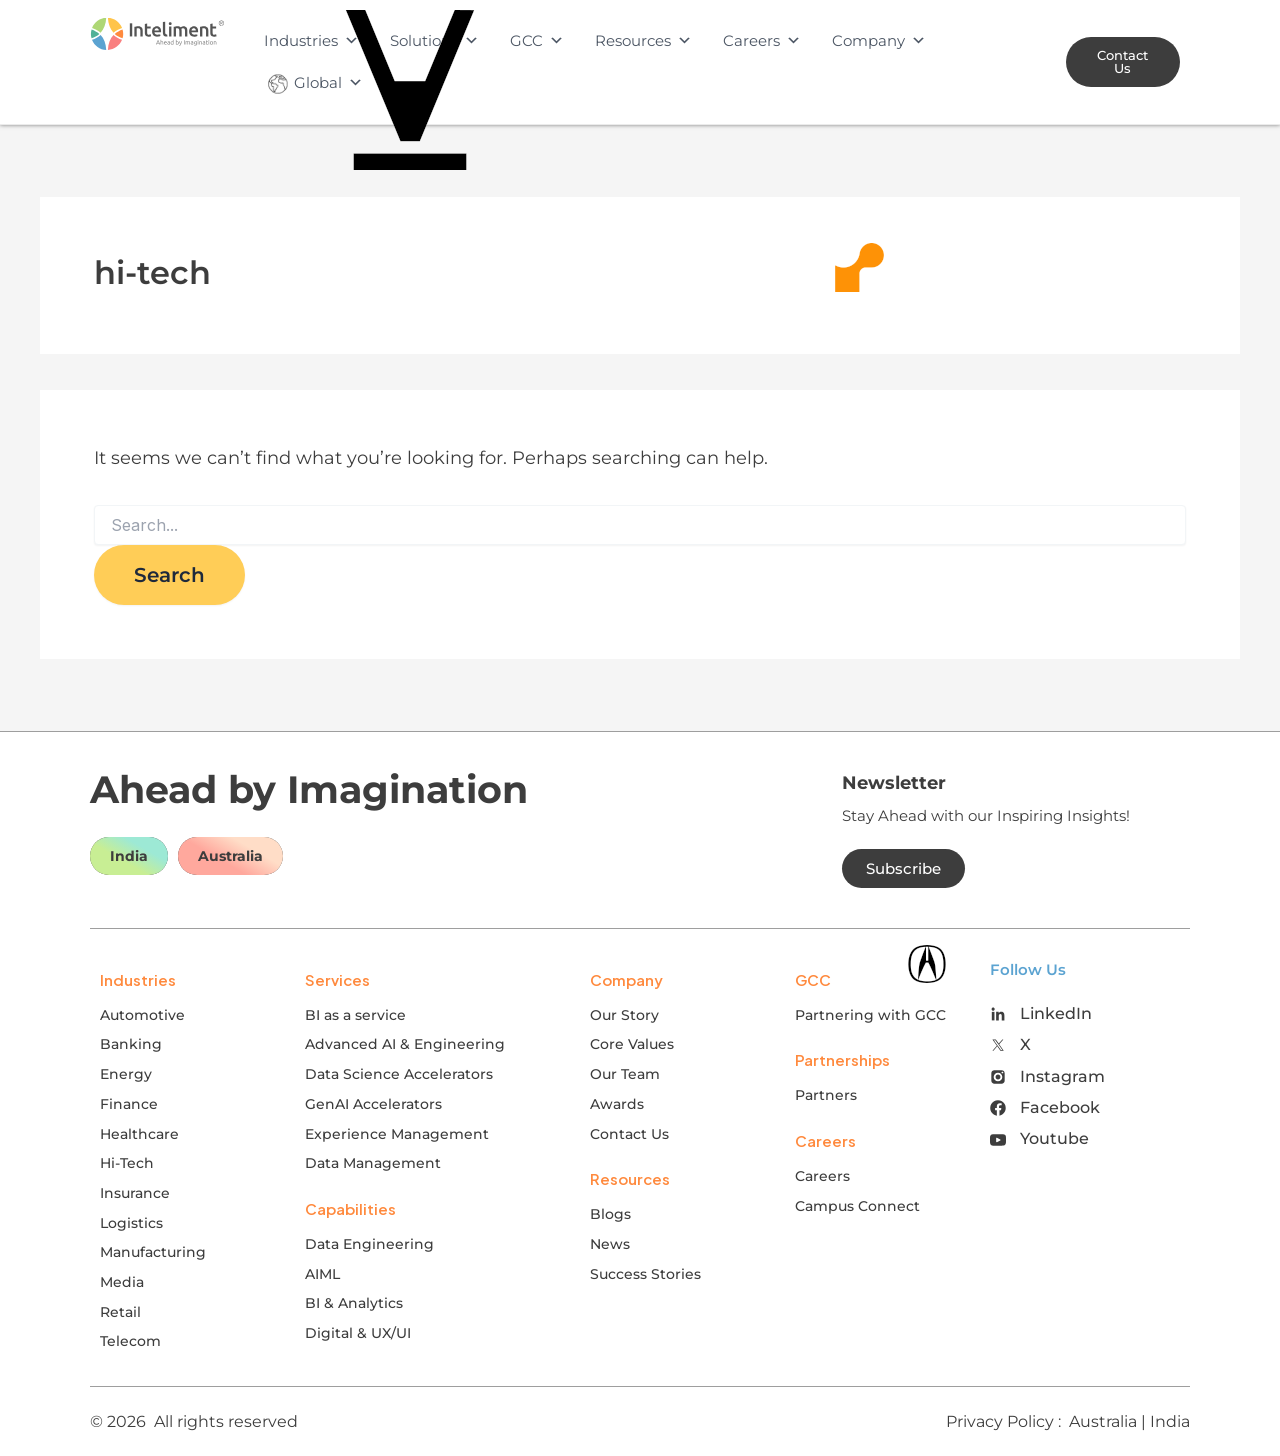 Image resolution: width=1280 pixels, height=1456 pixels. What do you see at coordinates (859, 267) in the screenshot?
I see `render cloud platform logo` at bounding box center [859, 267].